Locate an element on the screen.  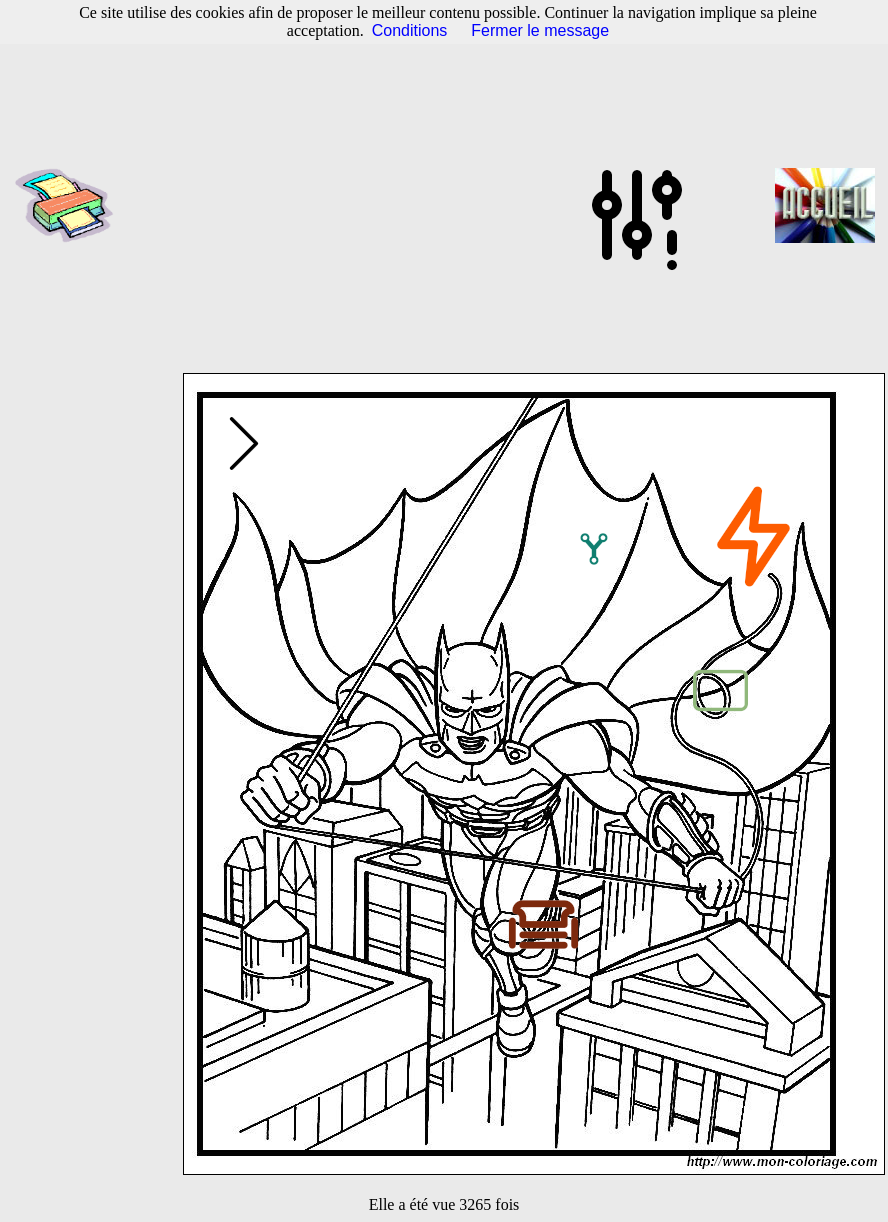
view repository branch network is located at coordinates (594, 549).